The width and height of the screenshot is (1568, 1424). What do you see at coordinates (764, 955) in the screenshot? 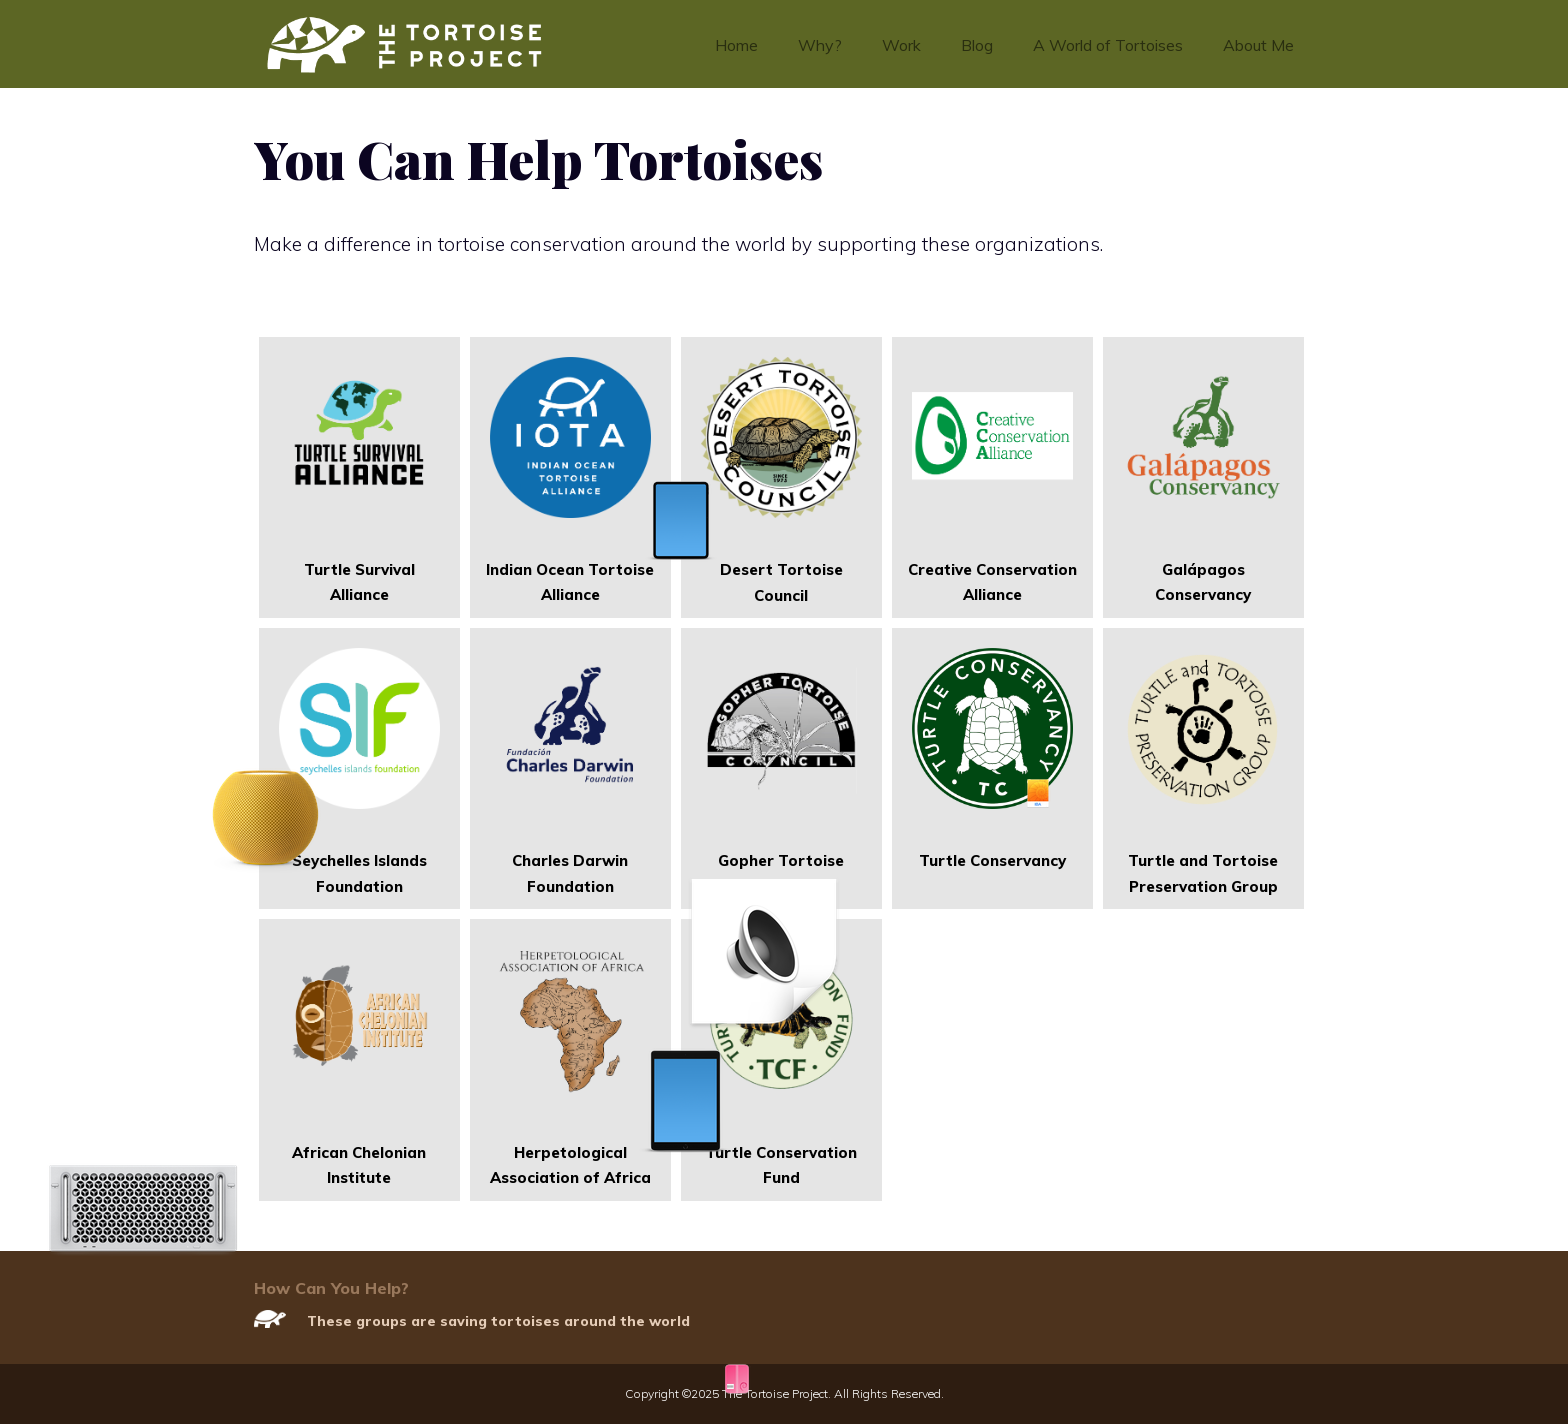
I see `a sound clipping or audio snippet file` at bounding box center [764, 955].